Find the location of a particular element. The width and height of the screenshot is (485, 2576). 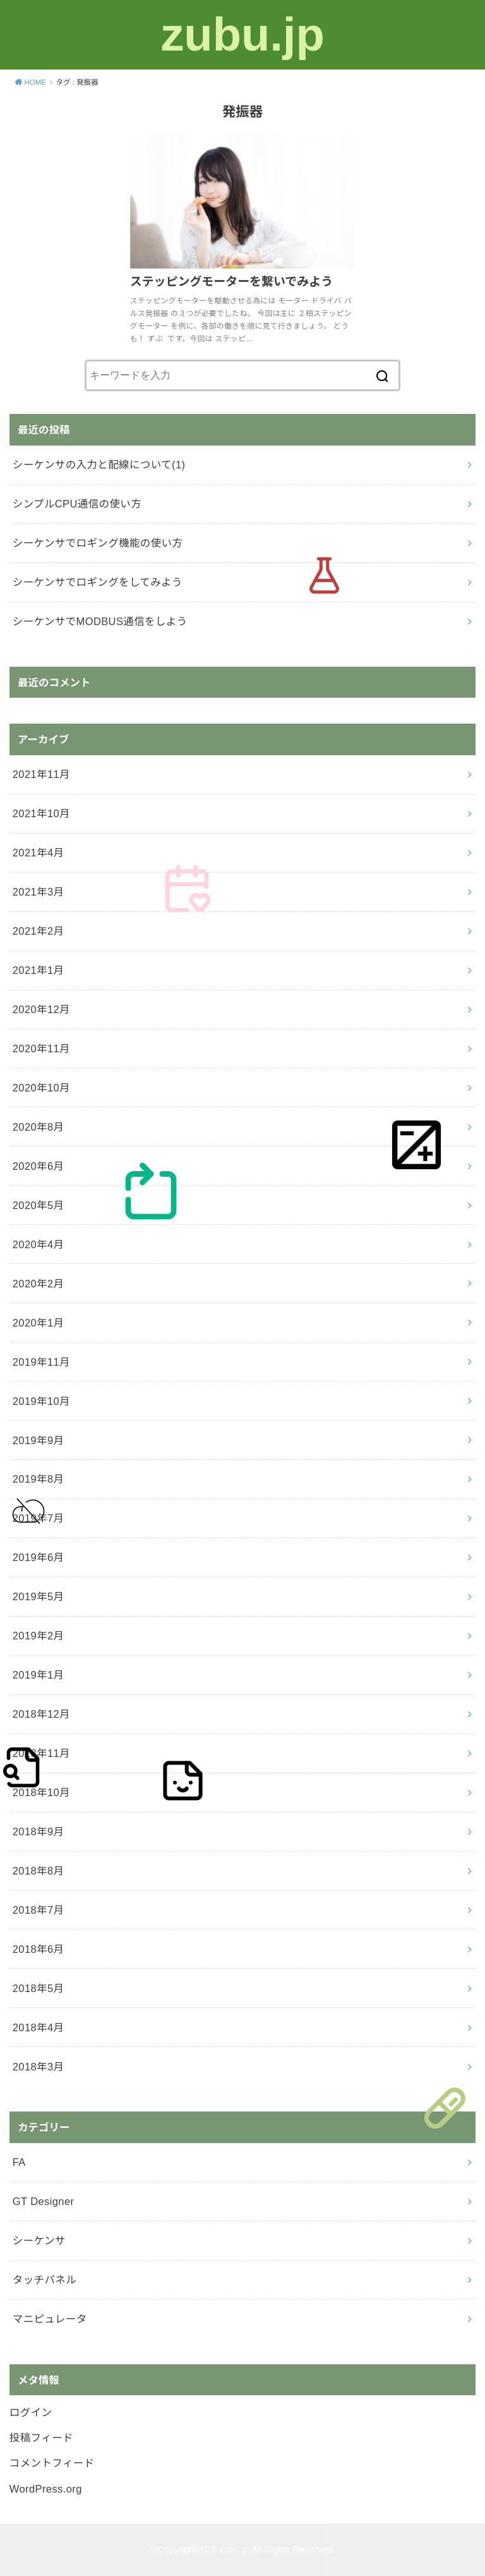

search within a document is located at coordinates (23, 1767).